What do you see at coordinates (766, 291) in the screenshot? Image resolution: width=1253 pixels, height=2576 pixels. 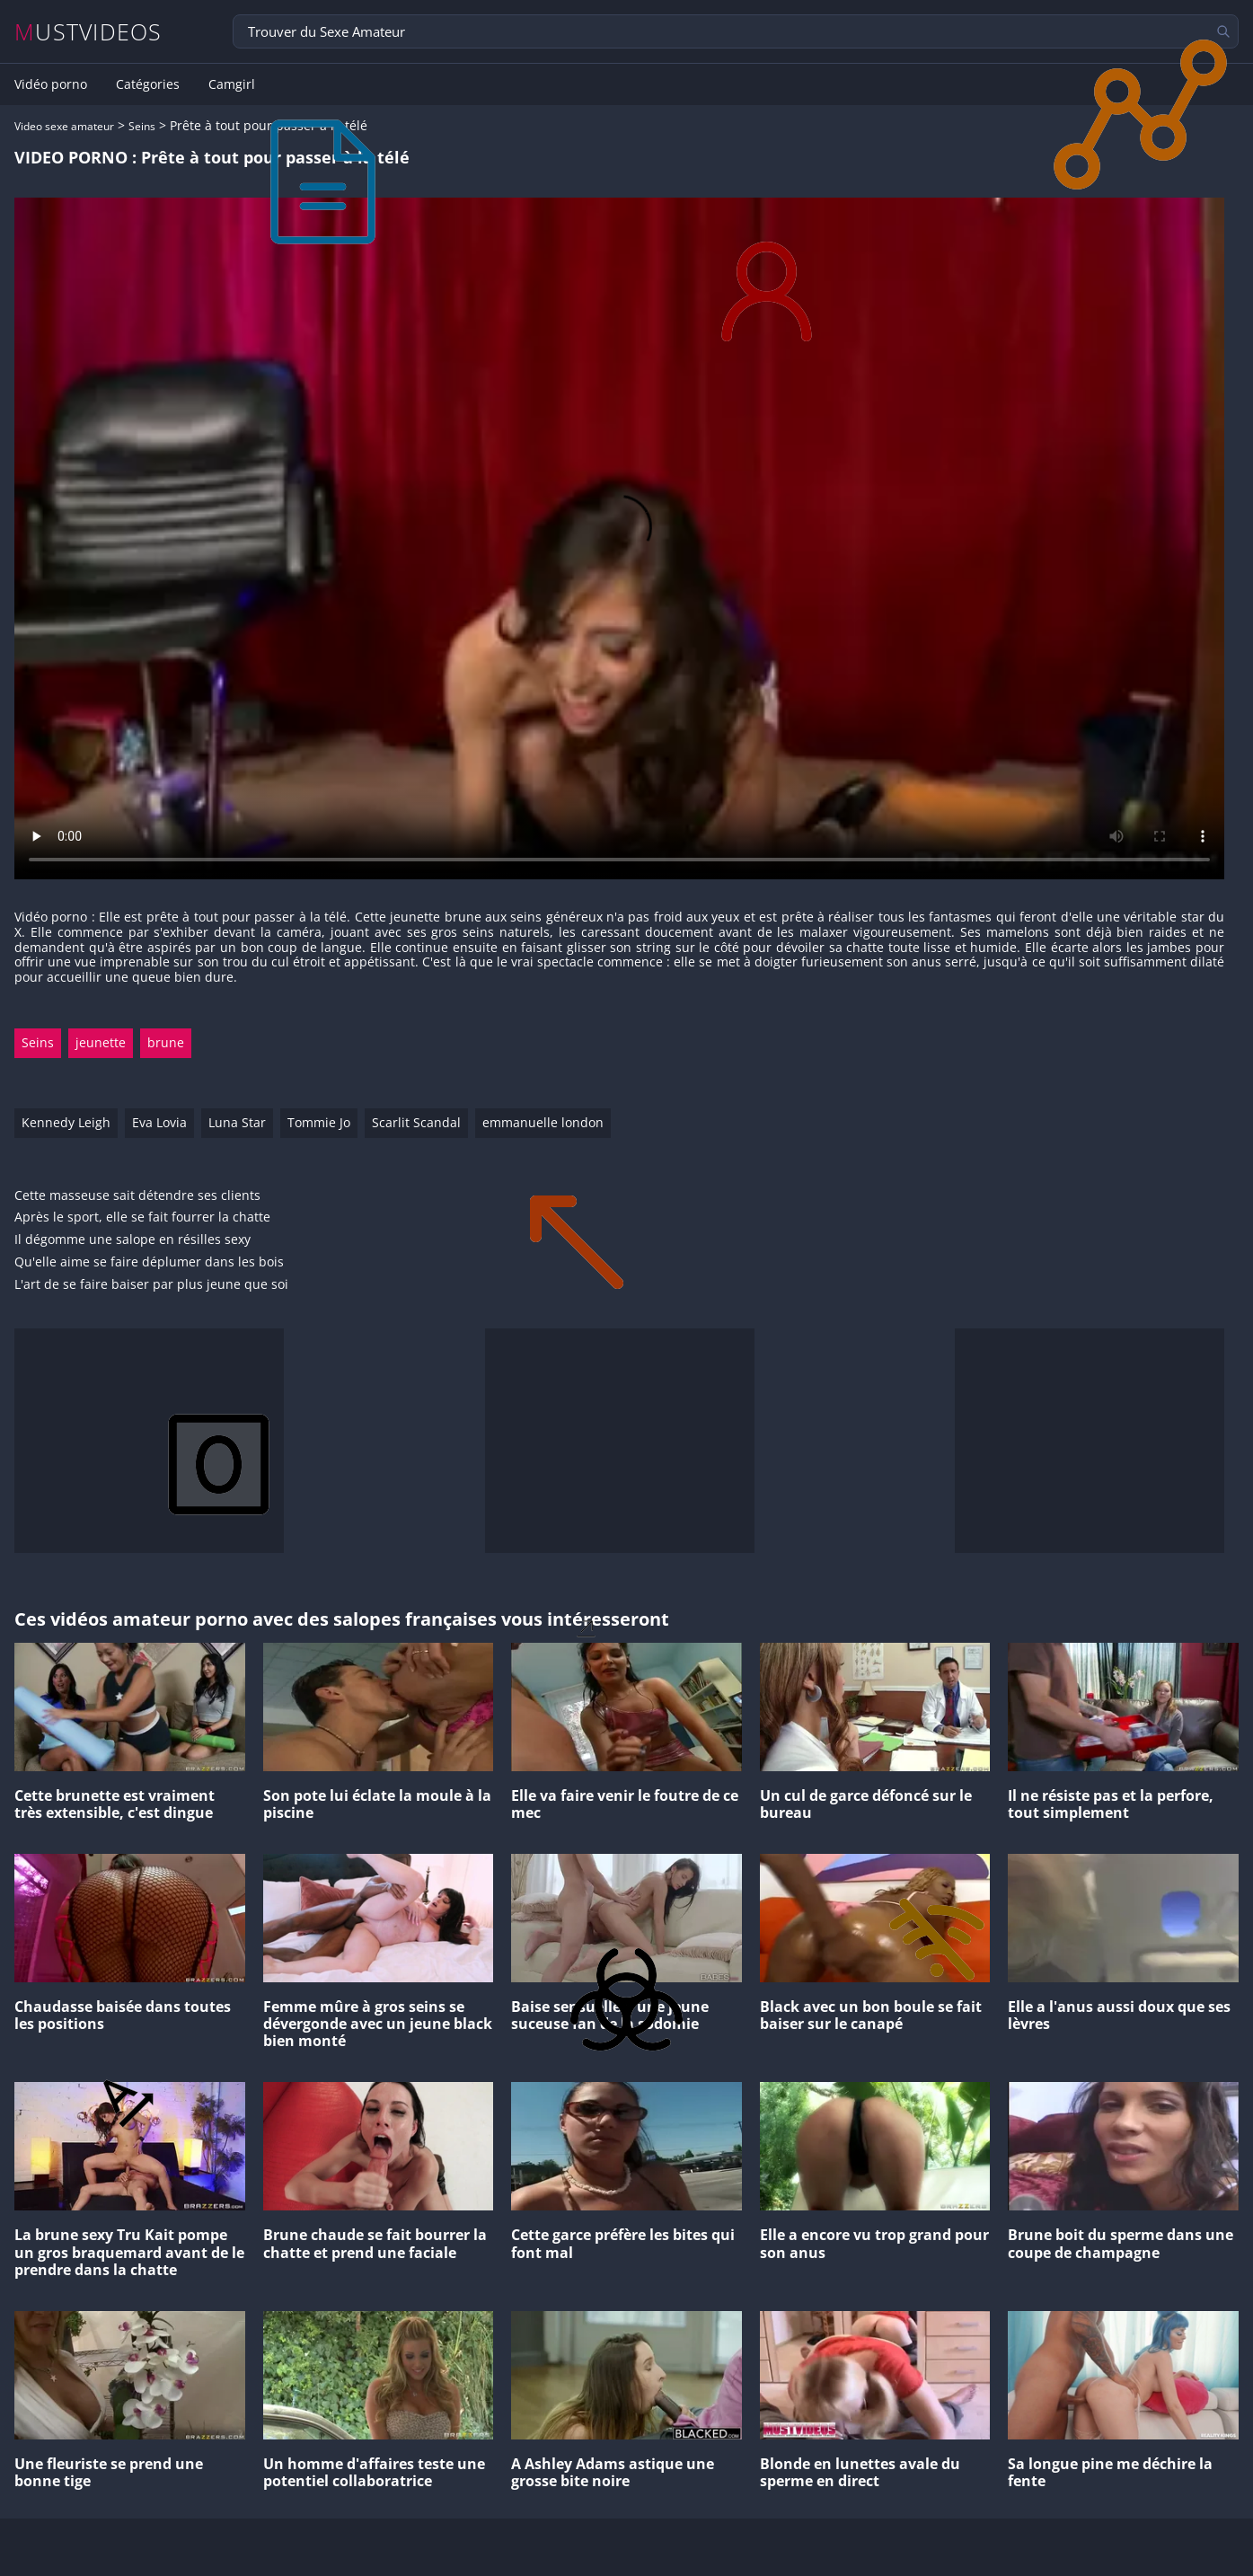 I see `view your profile` at bounding box center [766, 291].